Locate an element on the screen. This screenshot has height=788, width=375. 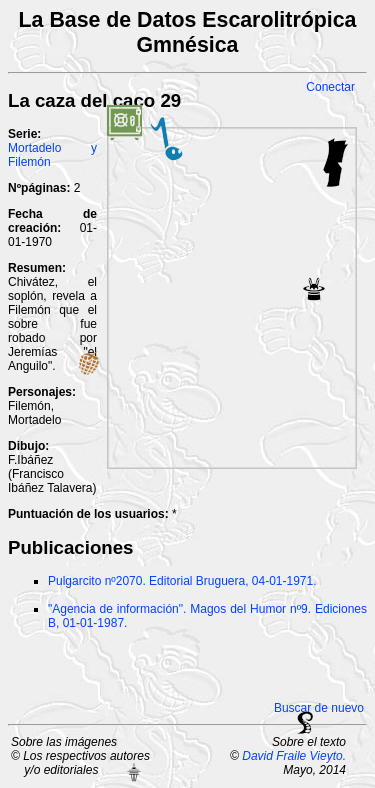
select portugal as your country or region is located at coordinates (335, 162).